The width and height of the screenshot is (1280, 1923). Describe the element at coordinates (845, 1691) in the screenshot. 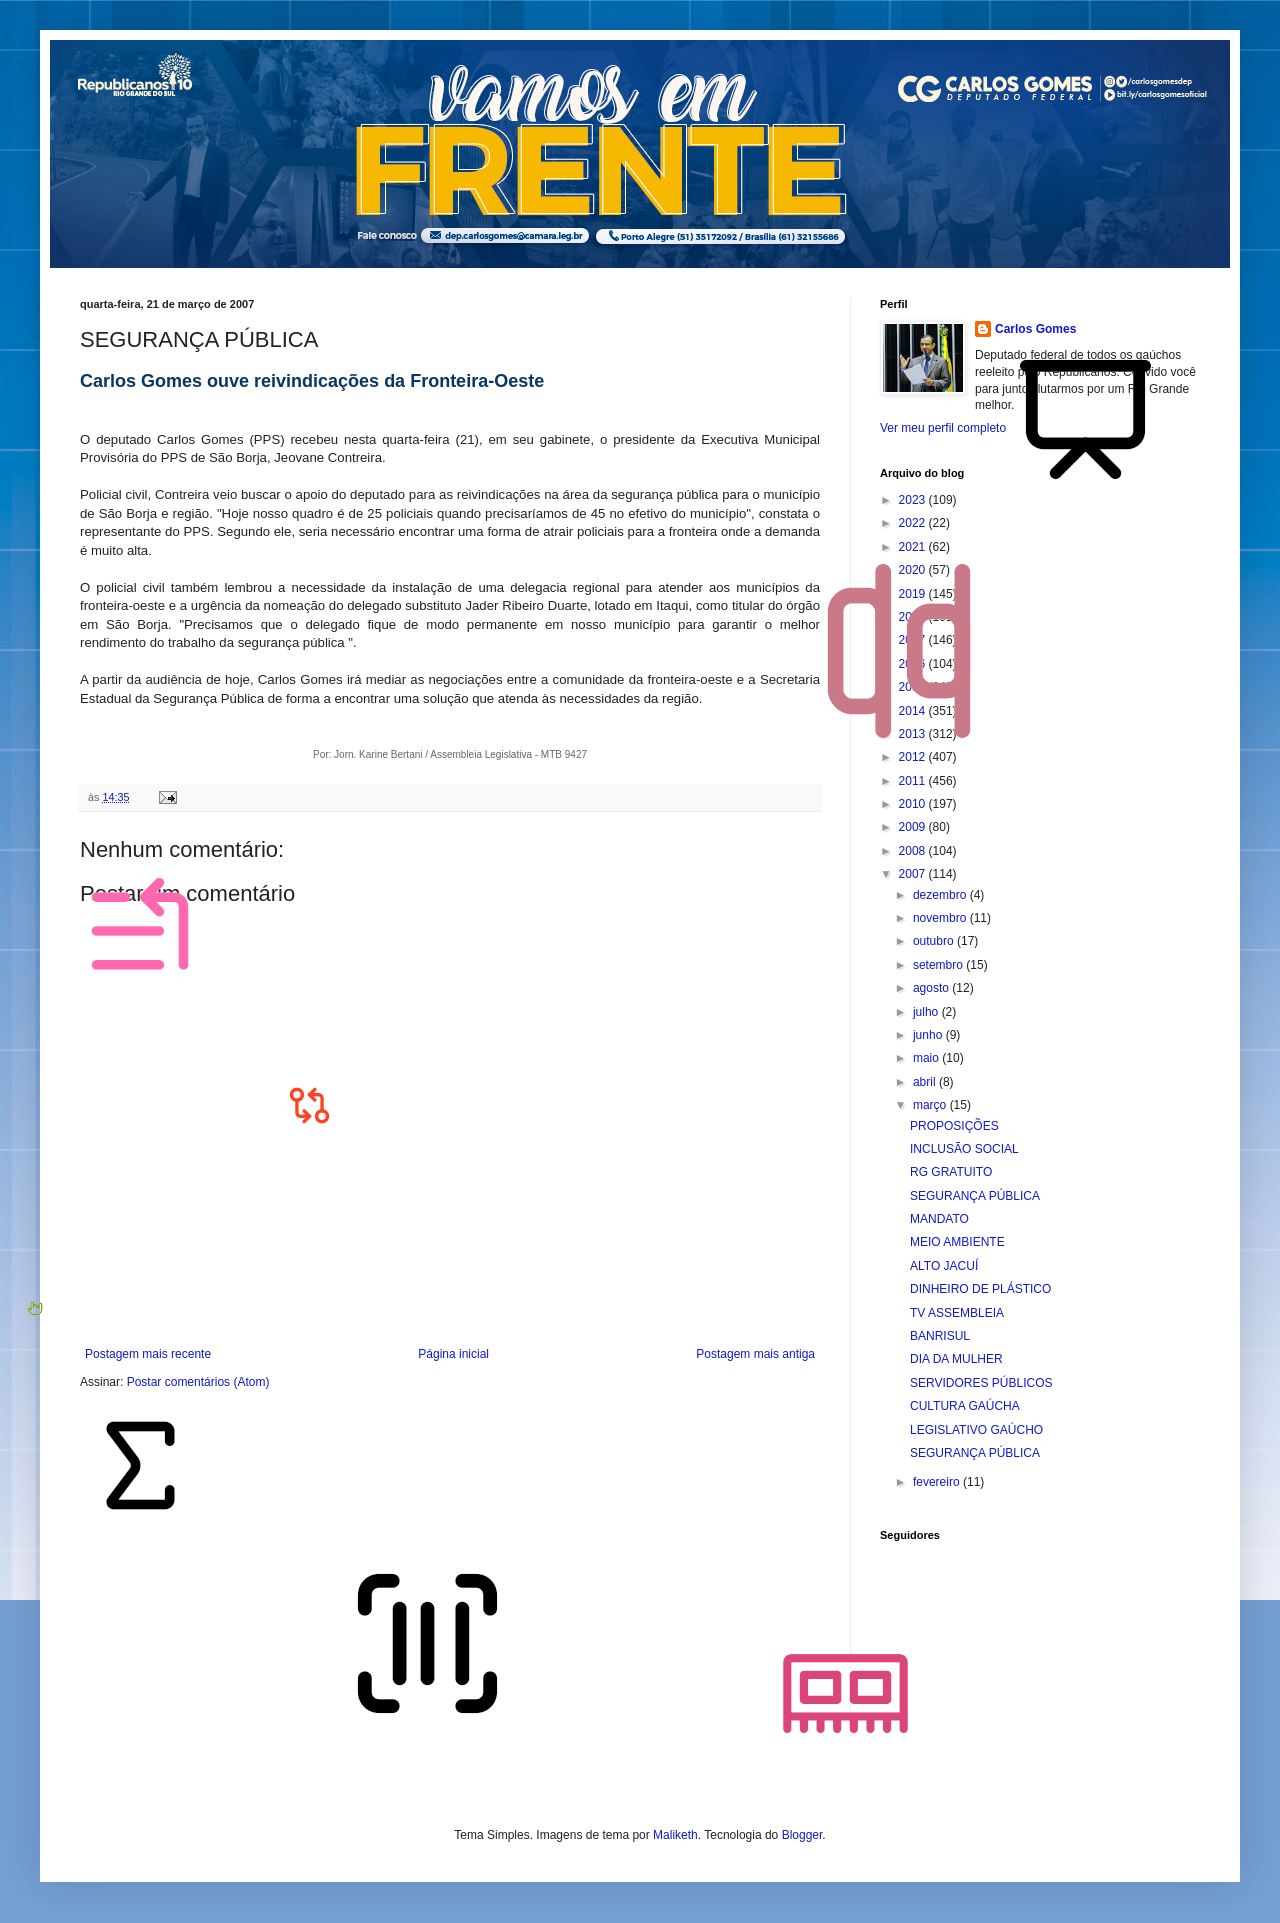

I see `view system memory or RAM usage` at that location.